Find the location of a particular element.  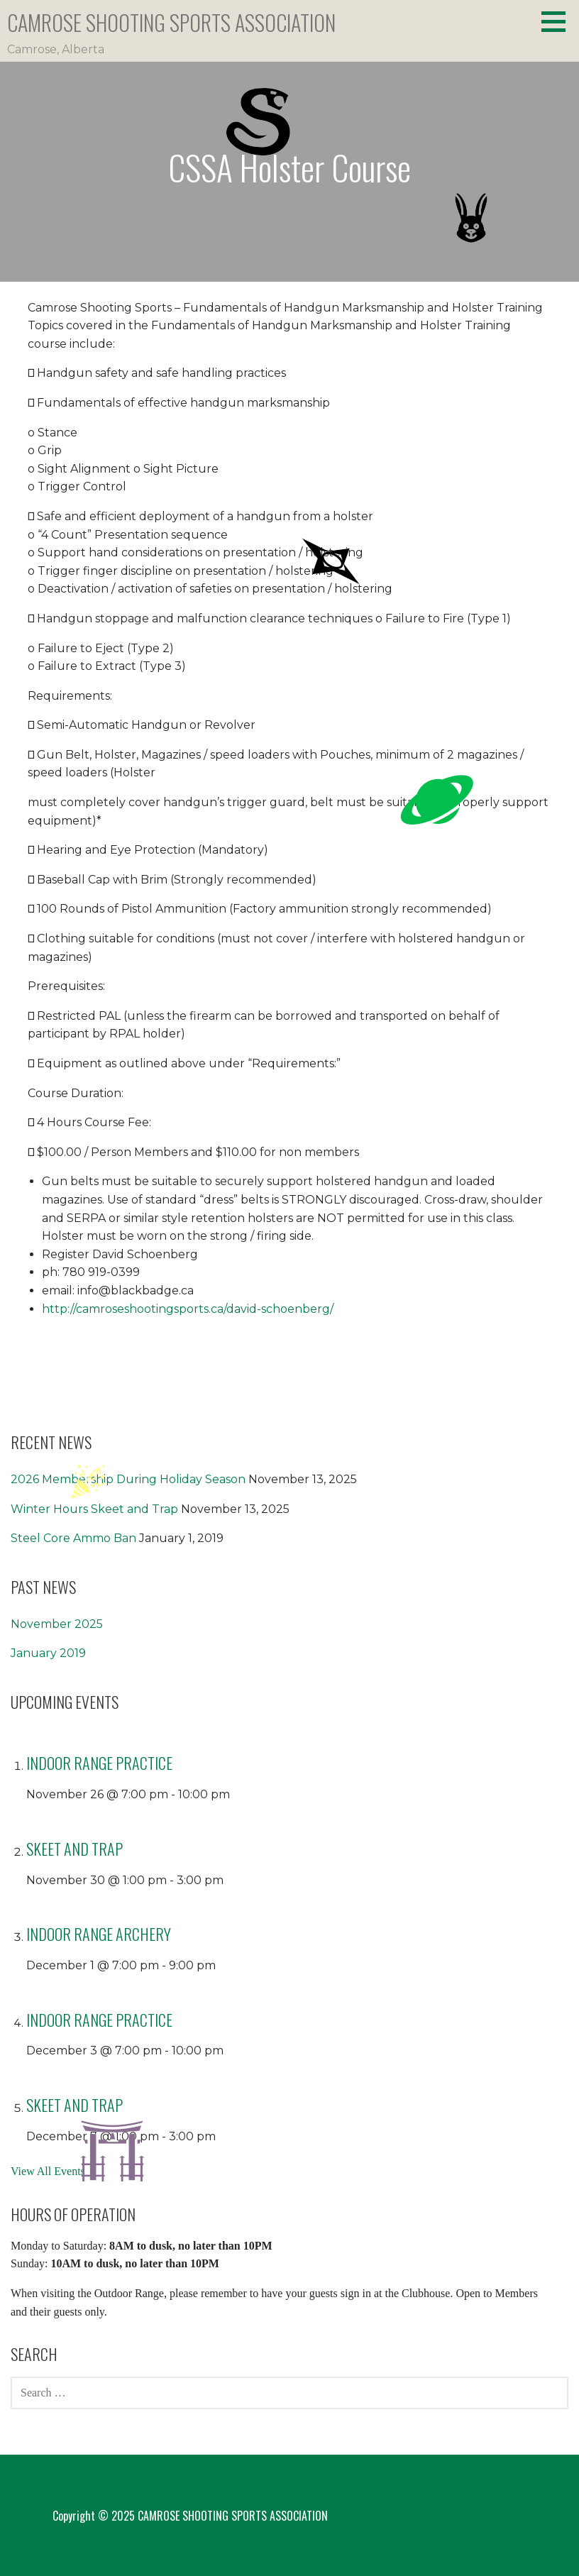

celebrate an achievement or milestone is located at coordinates (88, 1482).